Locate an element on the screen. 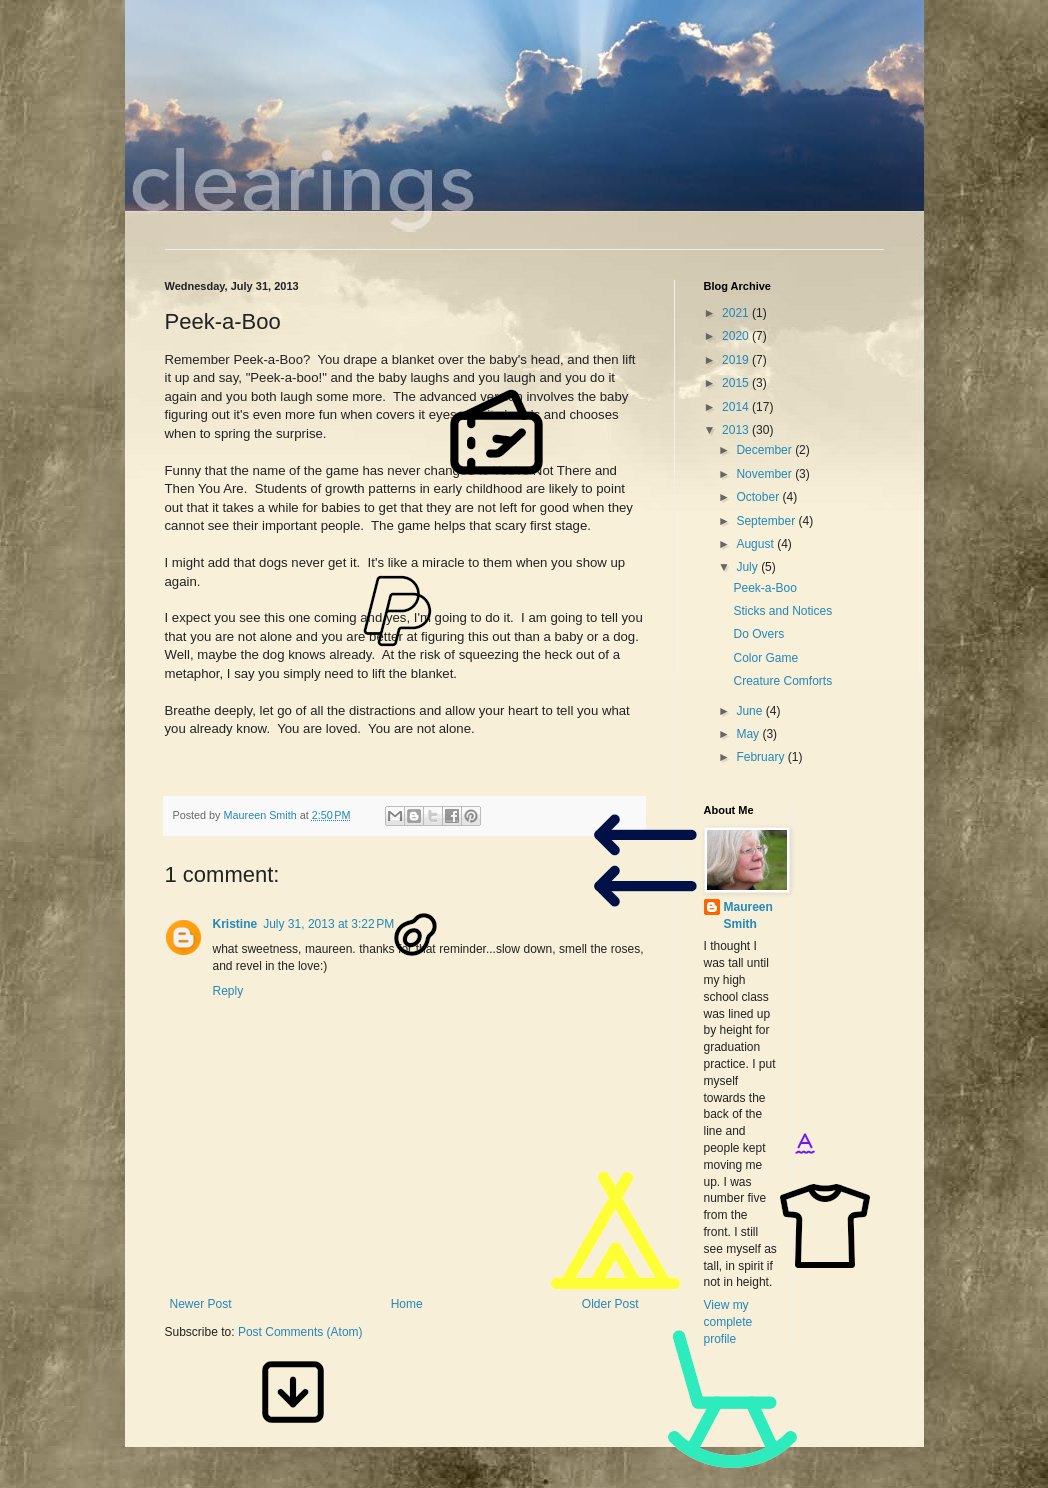 Image resolution: width=1048 pixels, height=1488 pixels. view flight tickets or boarding passes is located at coordinates (496, 432).